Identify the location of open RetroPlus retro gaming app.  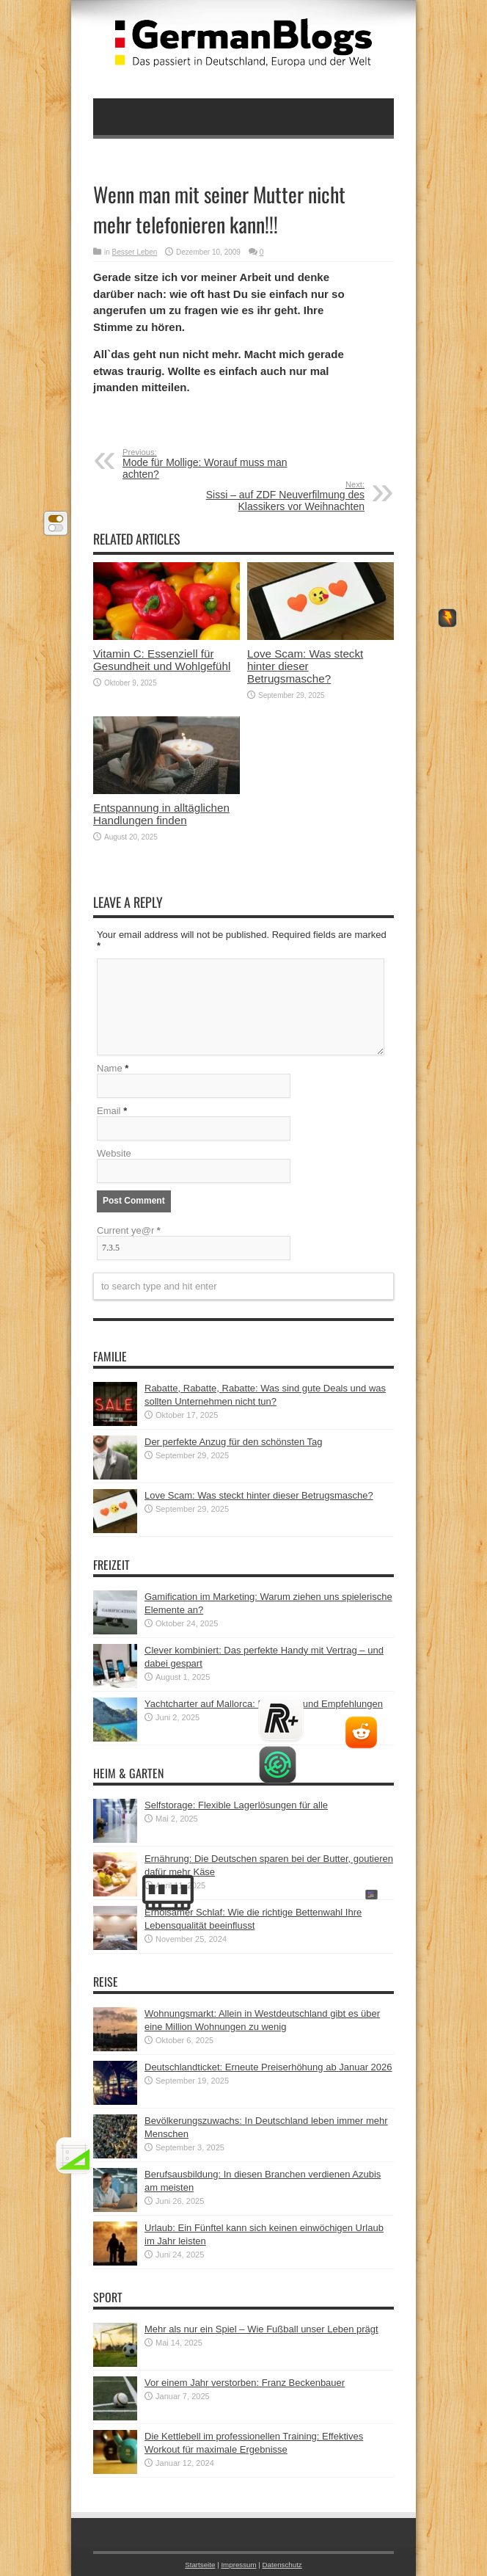
(281, 1718).